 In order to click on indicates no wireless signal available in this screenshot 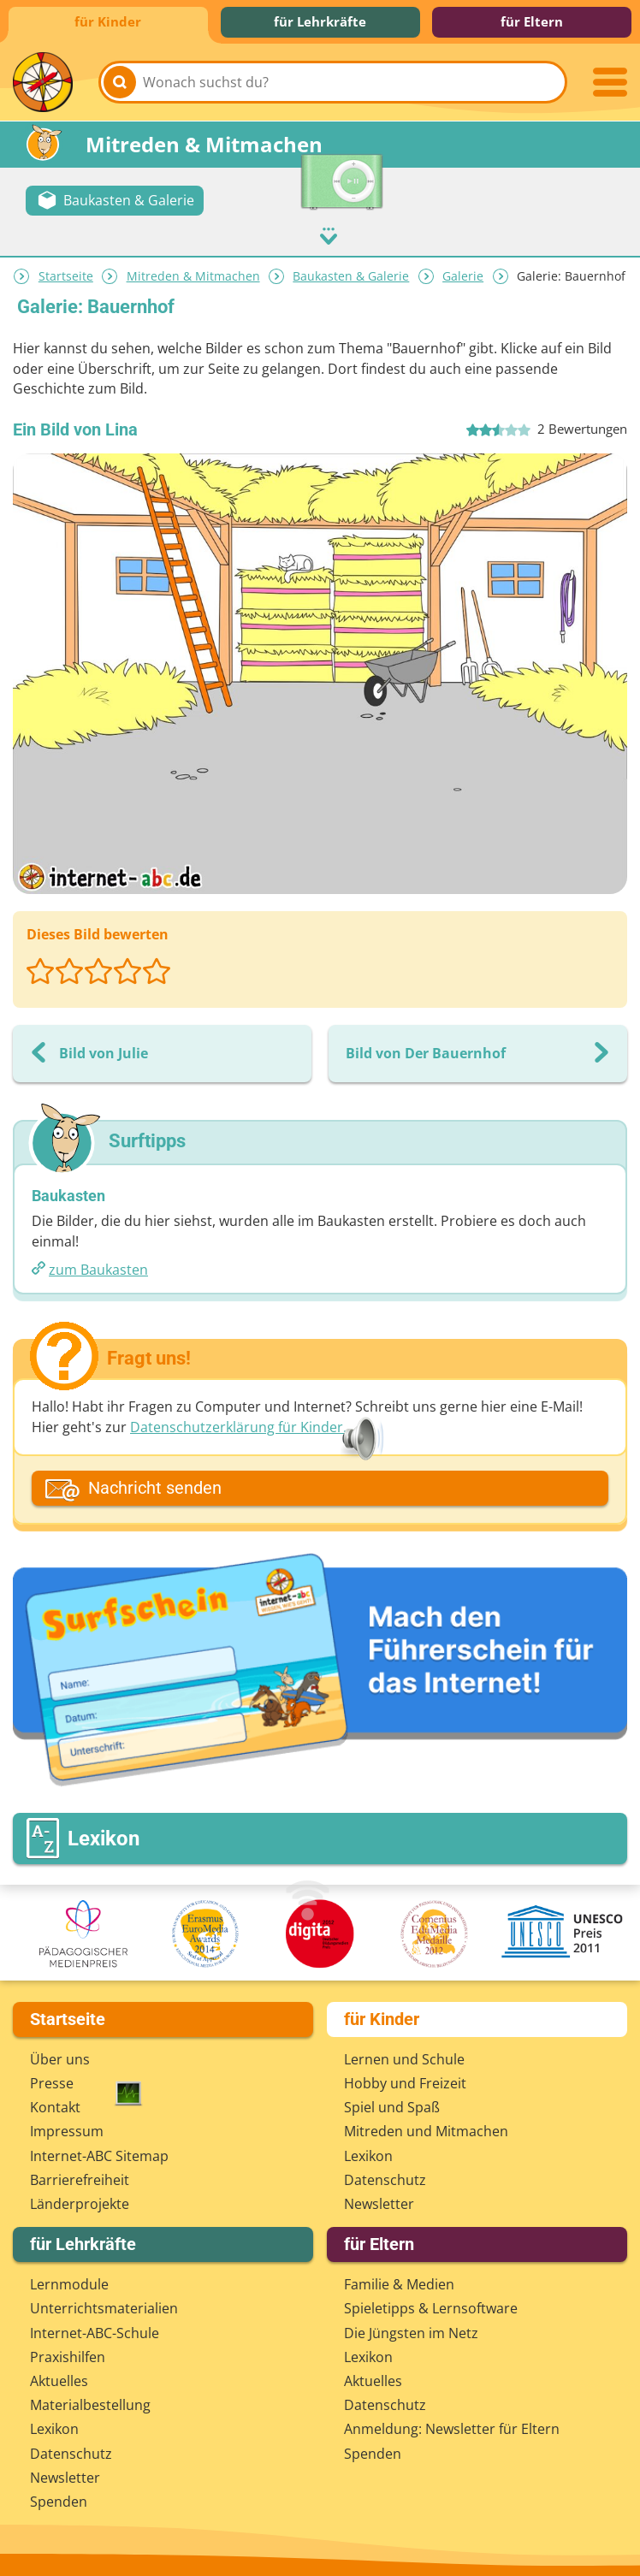, I will do `click(307, 1898)`.